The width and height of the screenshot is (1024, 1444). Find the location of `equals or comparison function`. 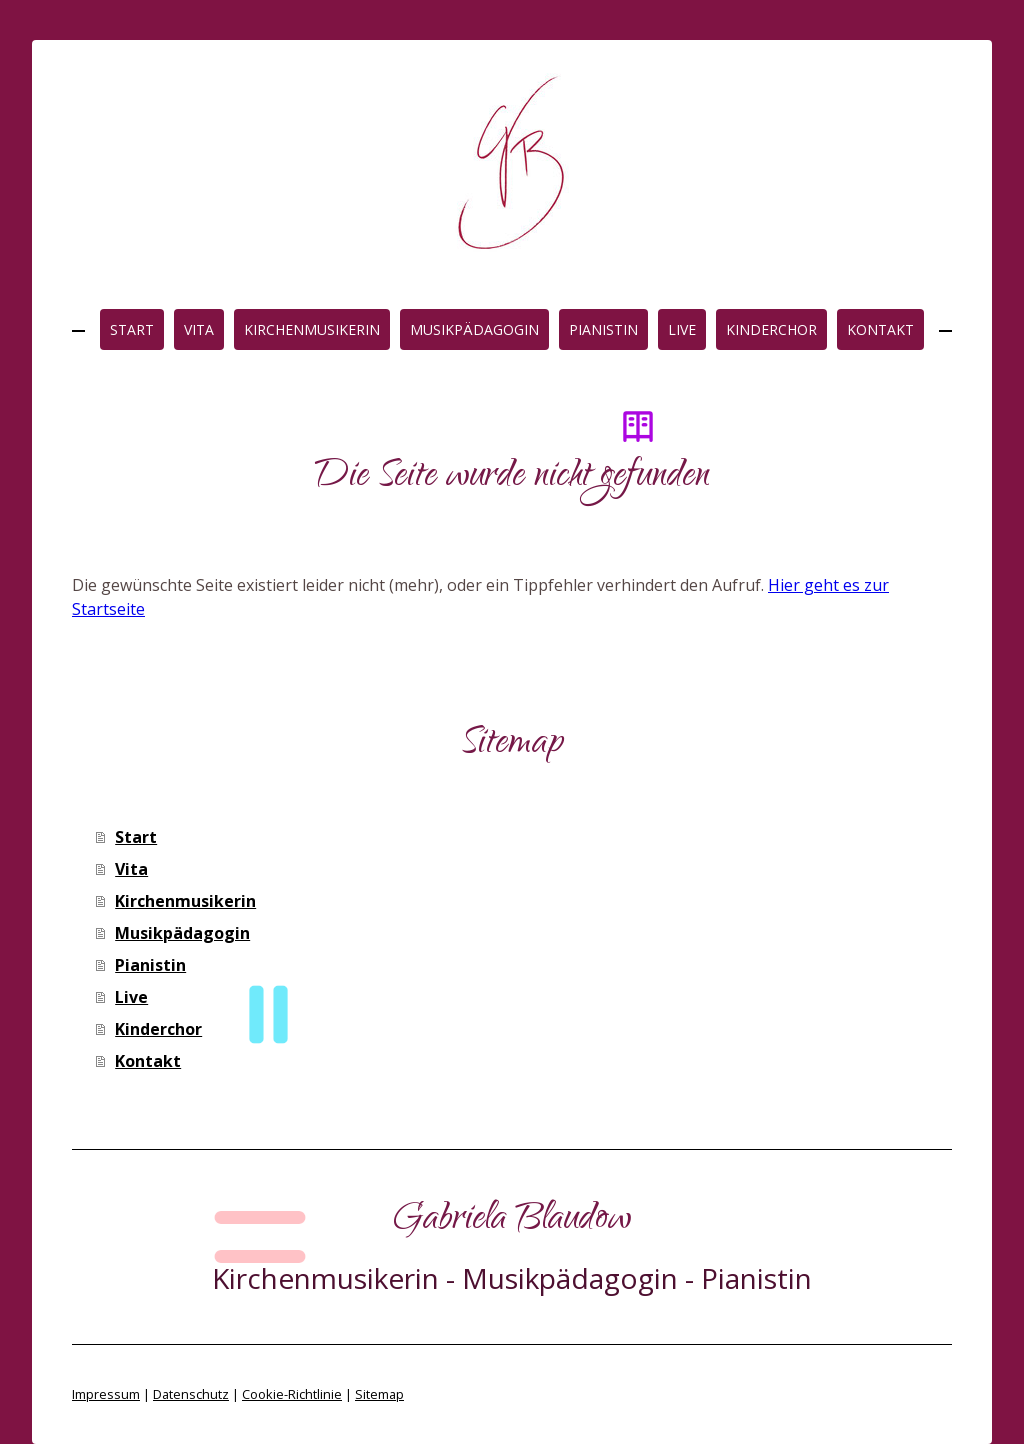

equals or comparison function is located at coordinates (260, 1237).